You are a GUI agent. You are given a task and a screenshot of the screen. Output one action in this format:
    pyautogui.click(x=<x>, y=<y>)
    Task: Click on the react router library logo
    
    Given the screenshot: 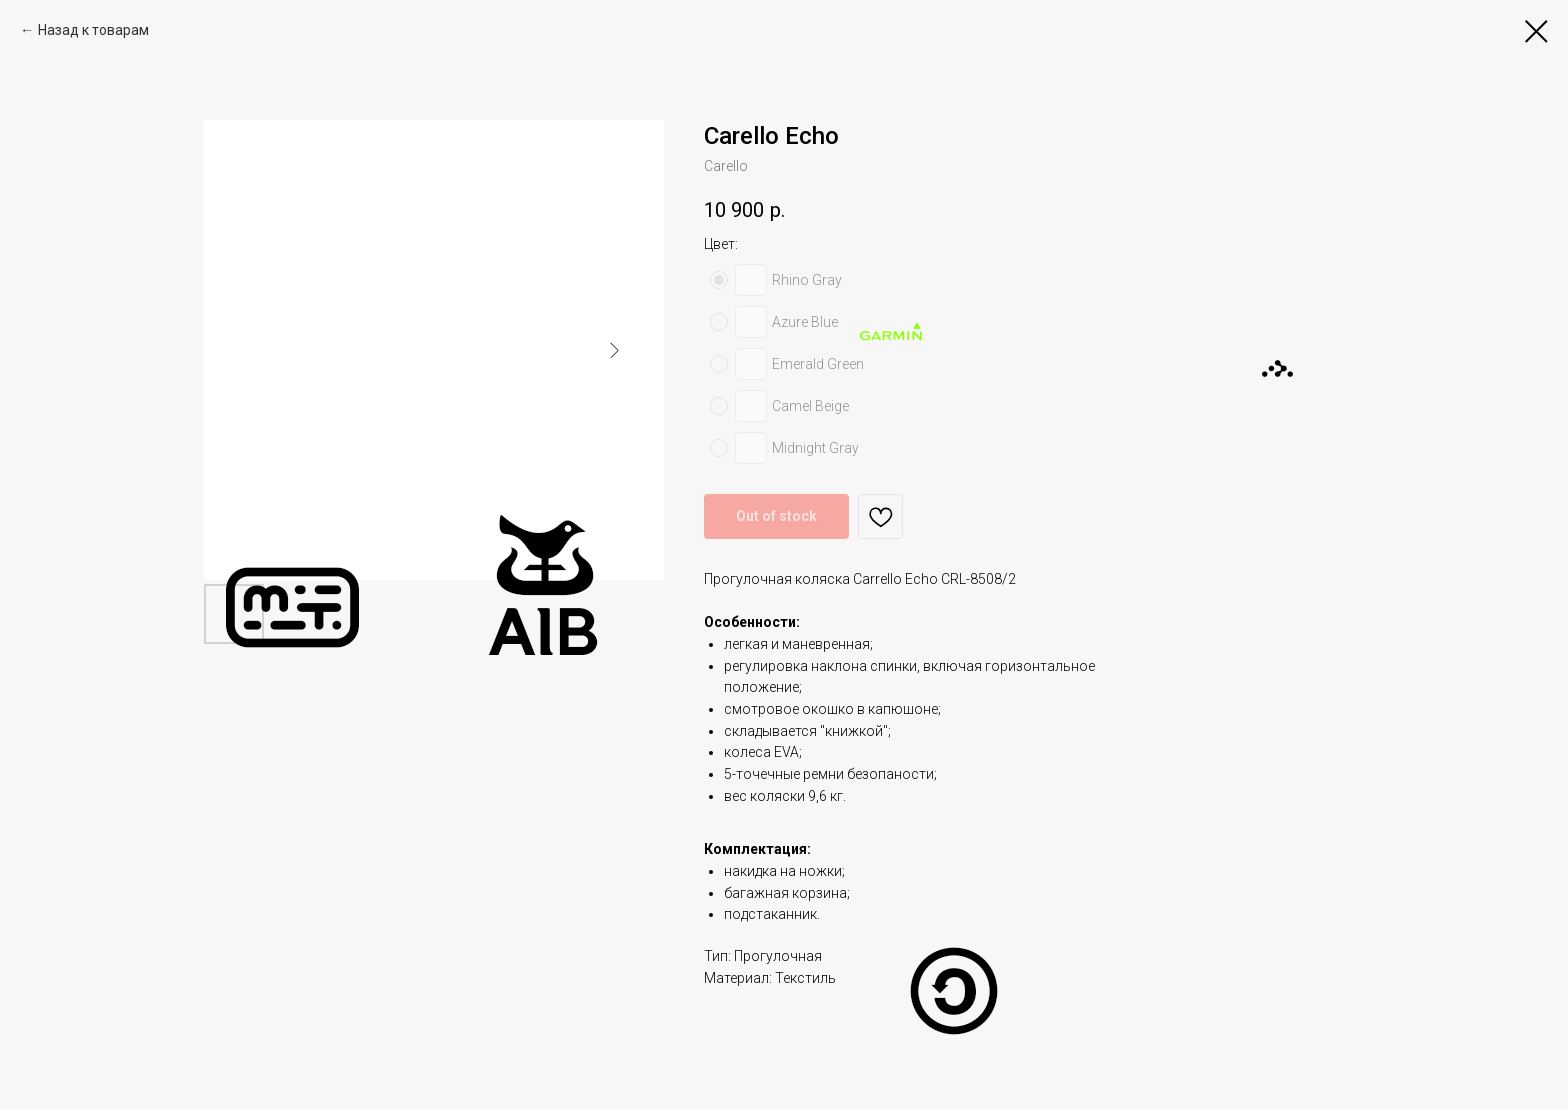 What is the action you would take?
    pyautogui.click(x=1277, y=368)
    